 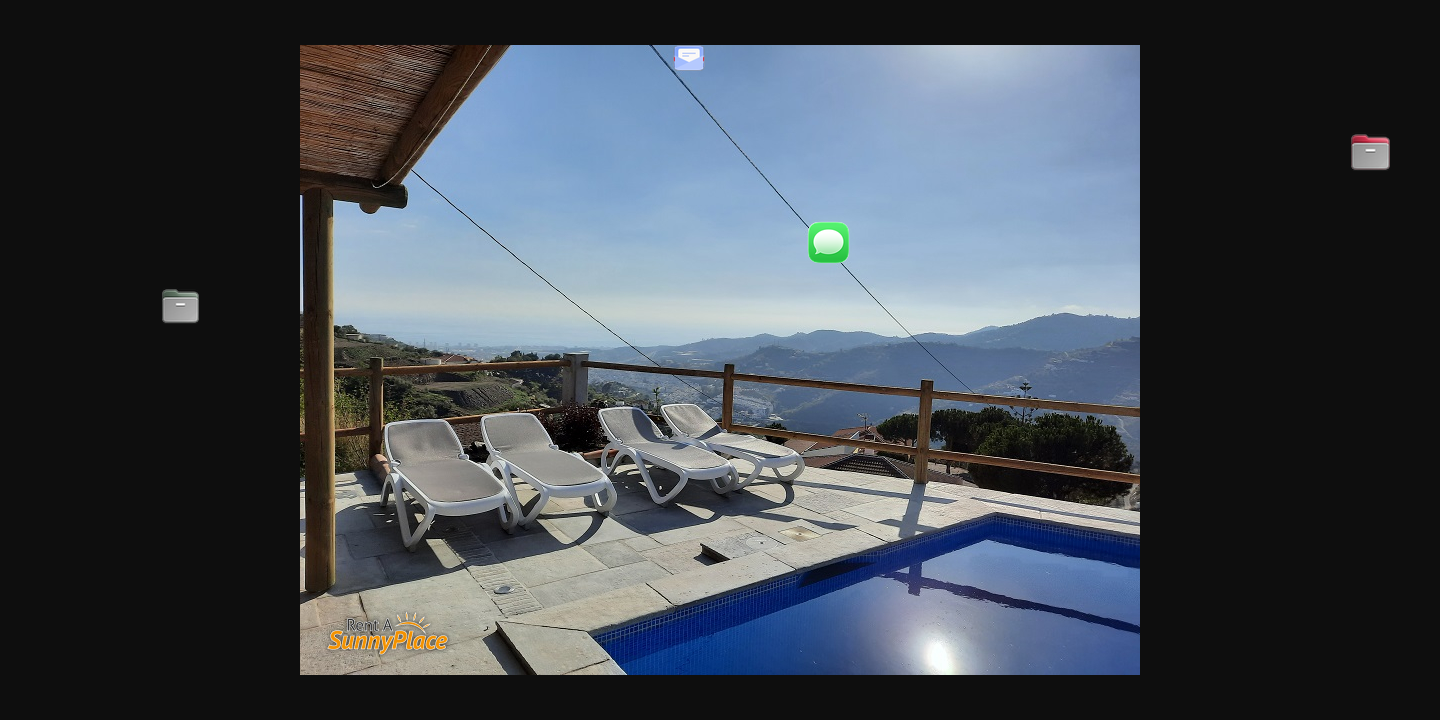 I want to click on open the file manager, so click(x=180, y=305).